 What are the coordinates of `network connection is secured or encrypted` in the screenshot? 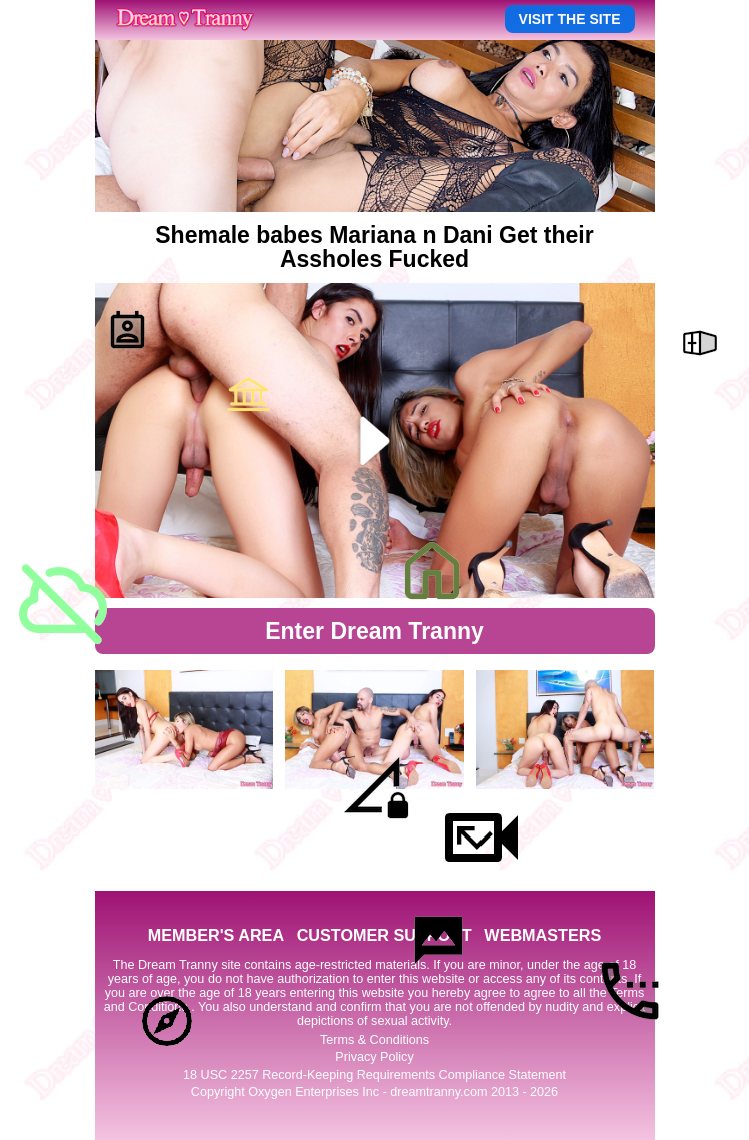 It's located at (376, 789).